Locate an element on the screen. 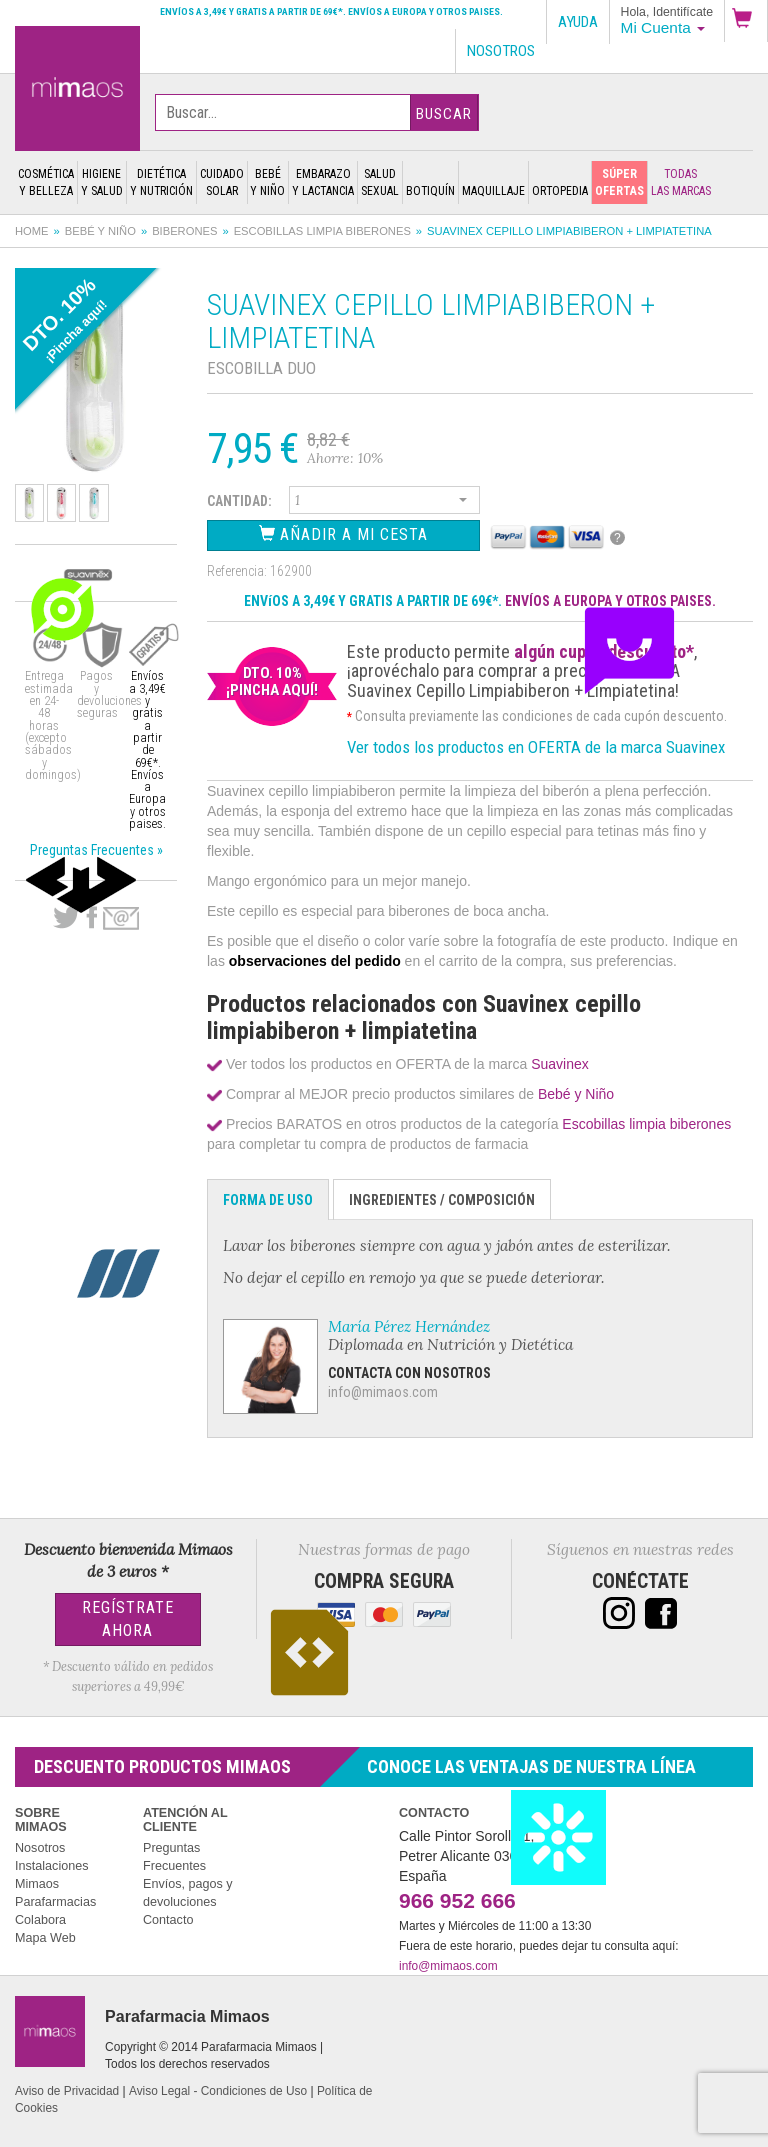  open a friendly chat or messaging app is located at coordinates (629, 647).